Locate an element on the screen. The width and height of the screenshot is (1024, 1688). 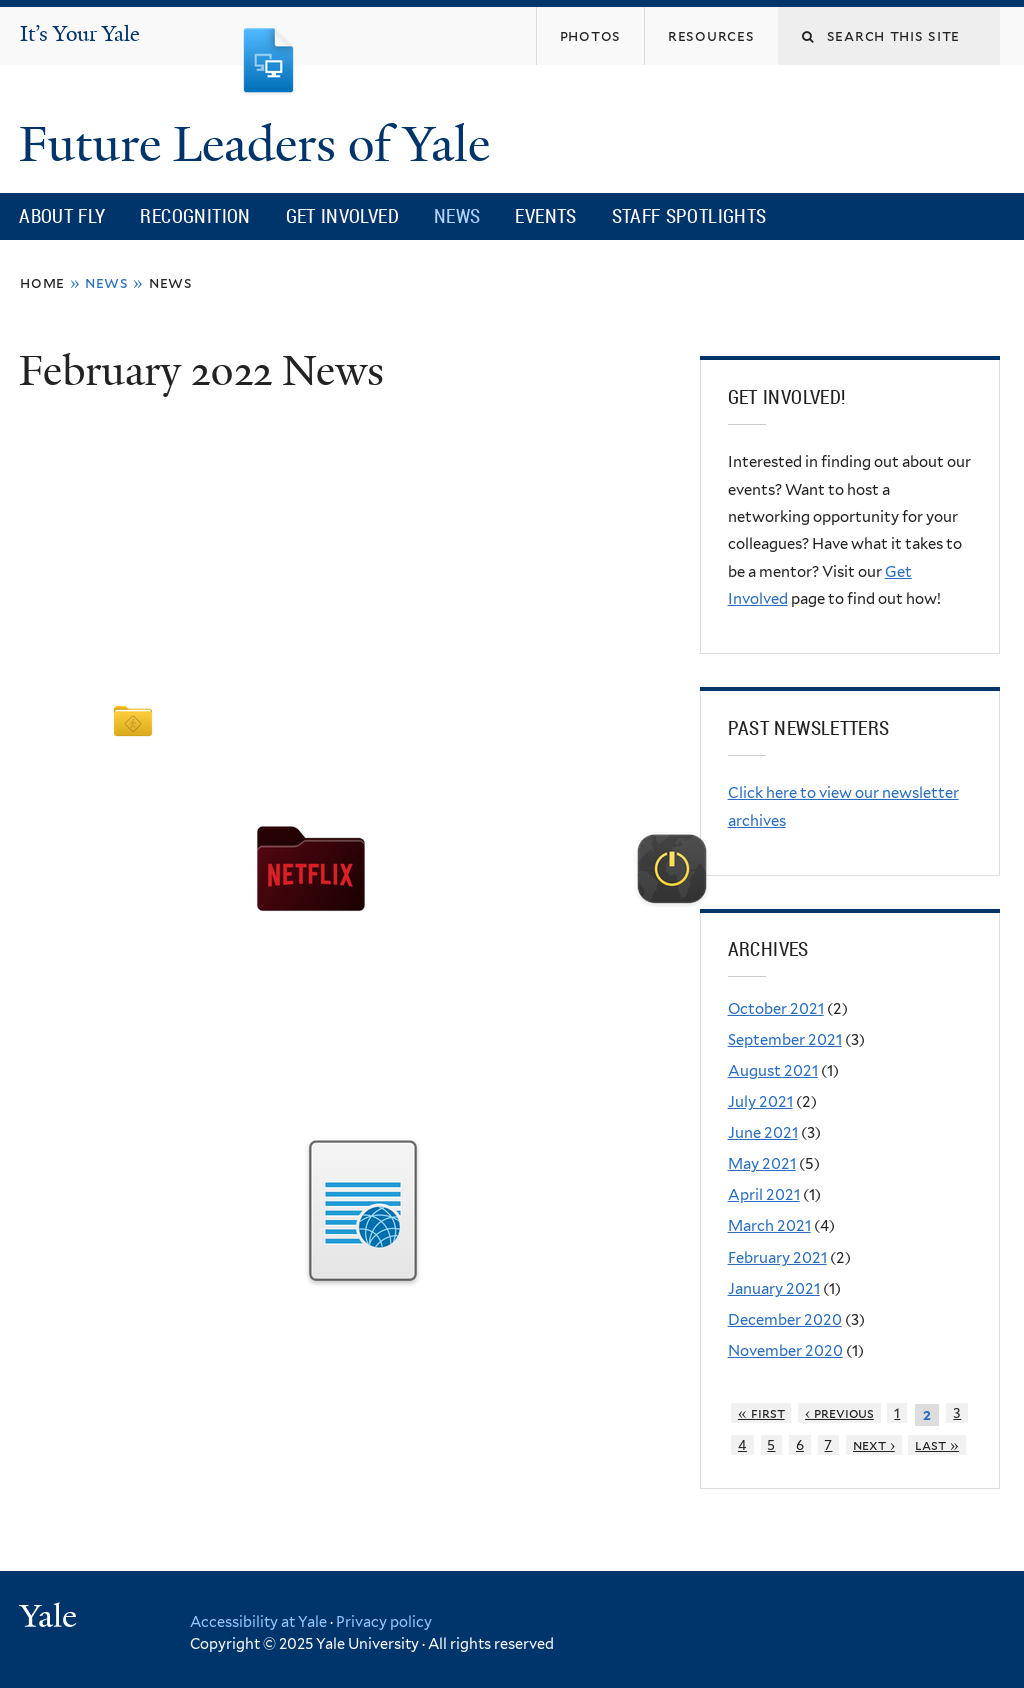
open folder containing Netflix downloads or media is located at coordinates (310, 871).